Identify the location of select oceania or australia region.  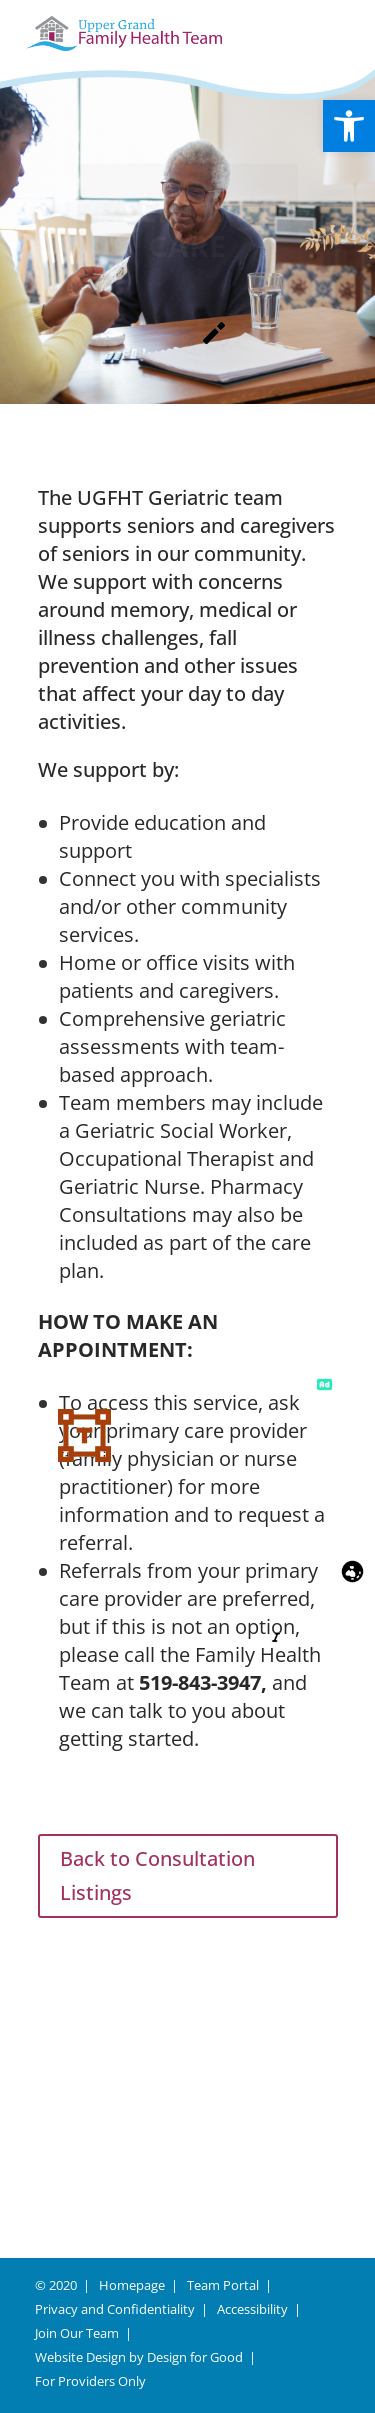
(352, 1571).